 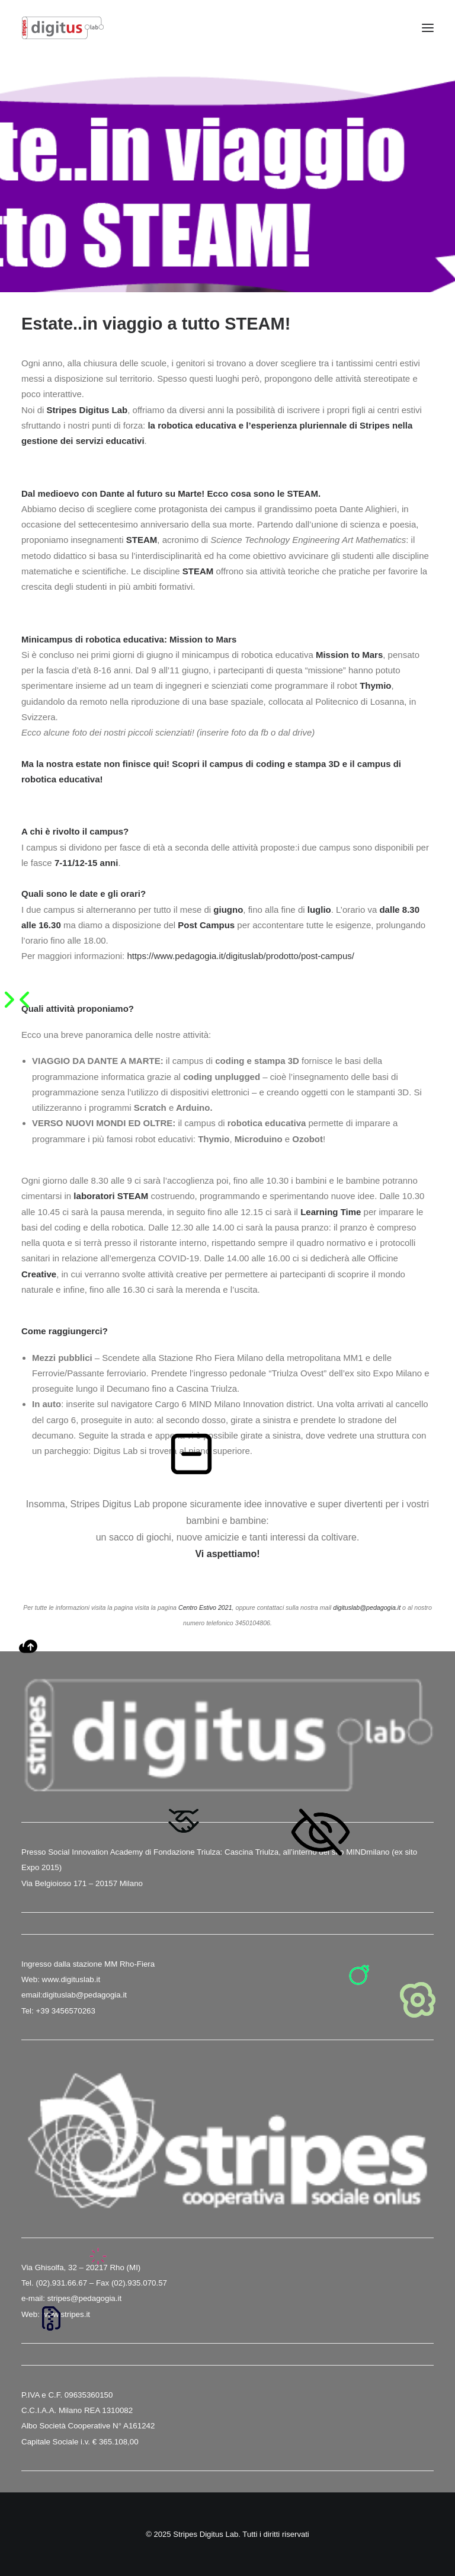 What do you see at coordinates (191, 1454) in the screenshot?
I see `collapse or minimize a section` at bounding box center [191, 1454].